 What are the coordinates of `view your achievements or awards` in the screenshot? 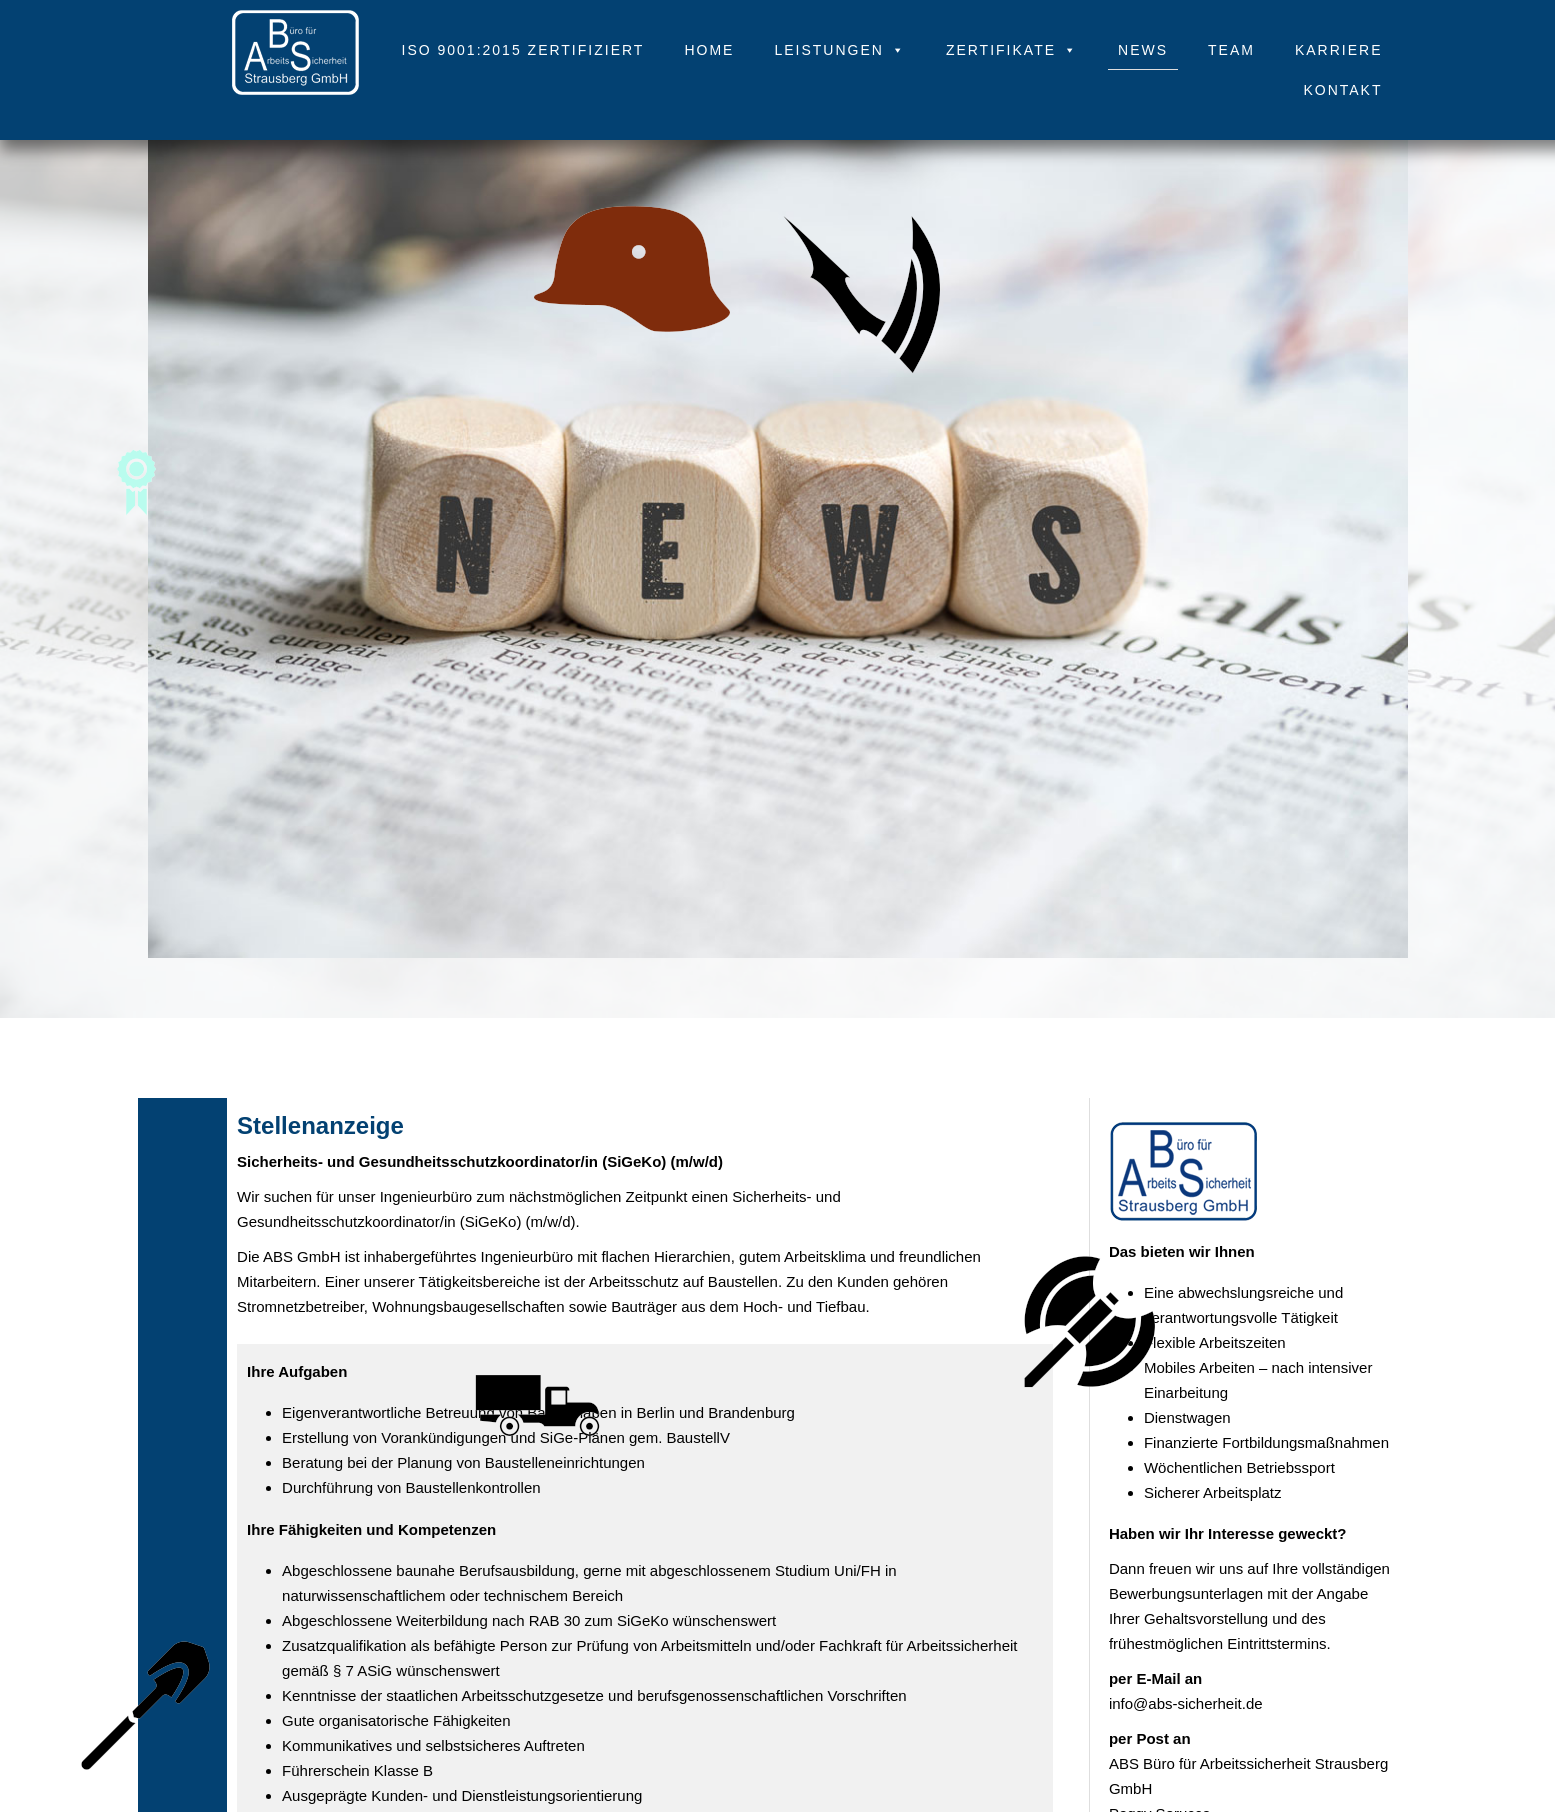 It's located at (136, 482).